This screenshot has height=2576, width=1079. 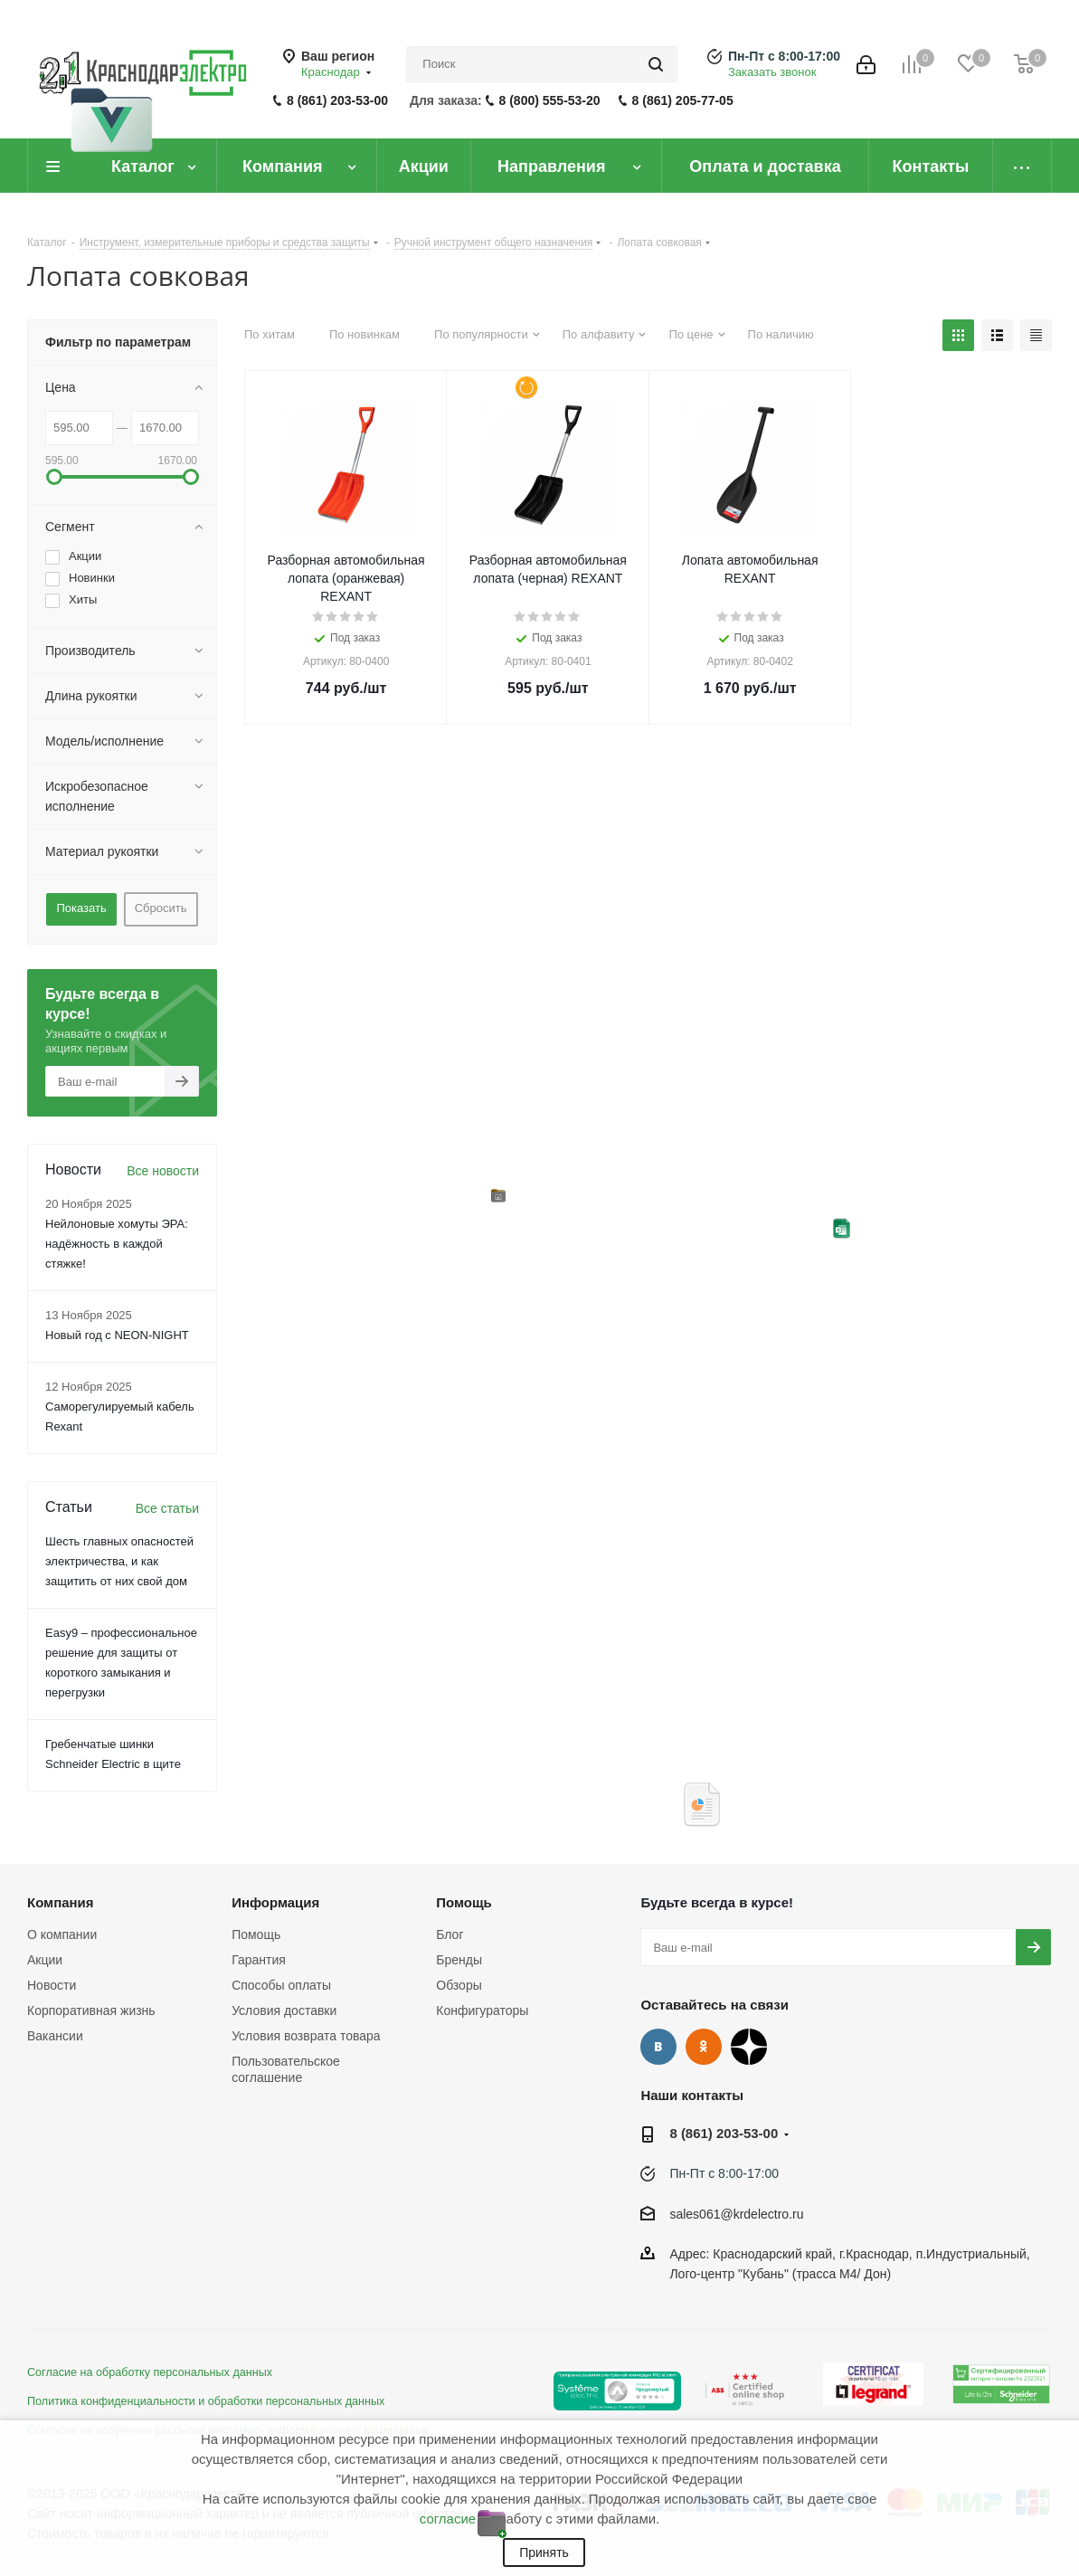 I want to click on open a microsoft excel spreadsheet file, so click(x=841, y=1228).